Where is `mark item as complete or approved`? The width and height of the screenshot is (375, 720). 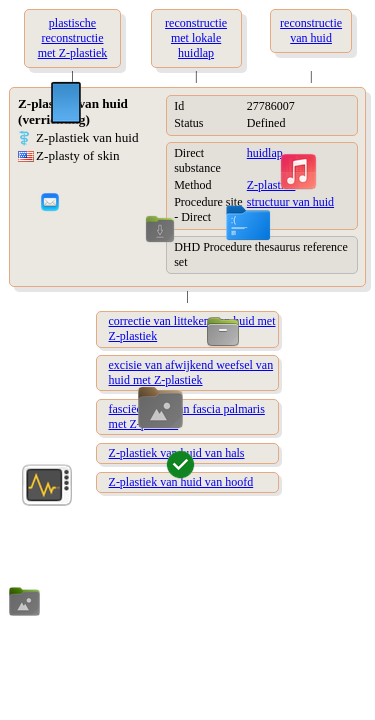 mark item as complete or approved is located at coordinates (180, 464).